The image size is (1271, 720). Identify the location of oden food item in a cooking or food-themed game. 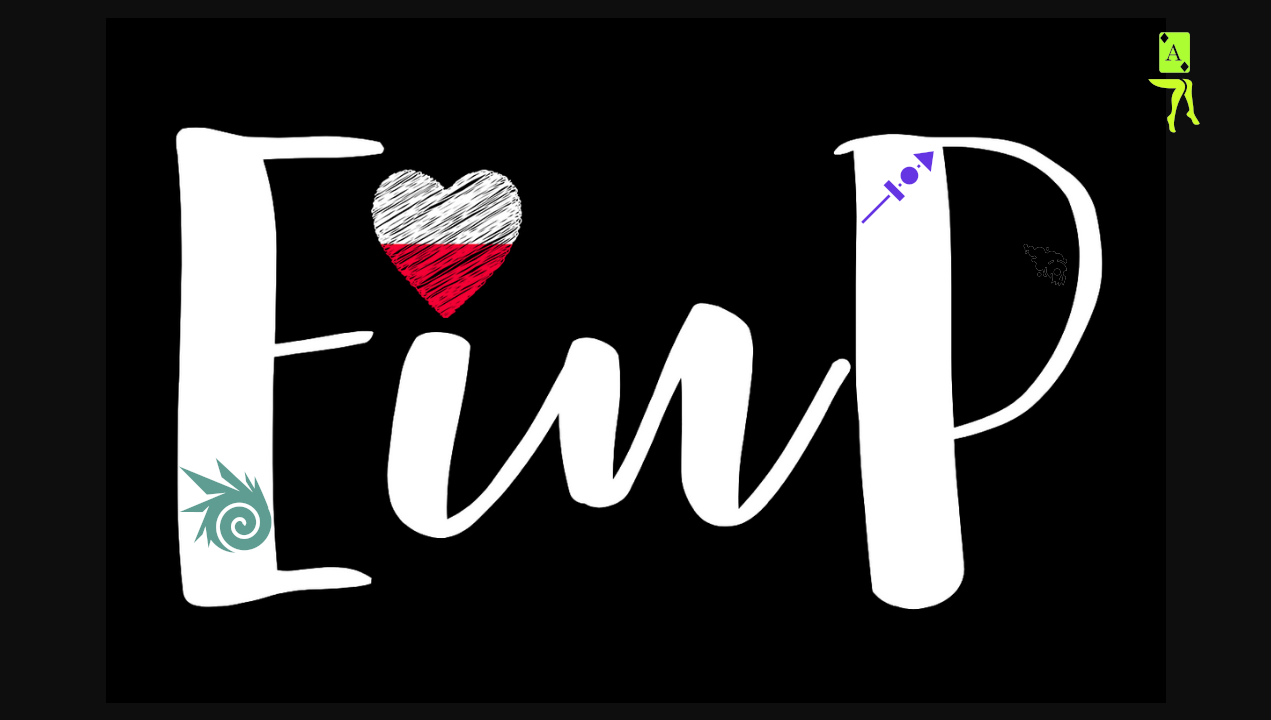
(897, 187).